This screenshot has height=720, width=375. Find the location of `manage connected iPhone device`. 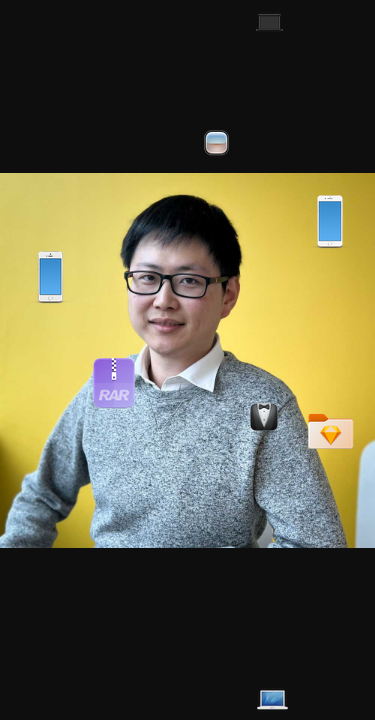

manage connected iPhone device is located at coordinates (330, 222).